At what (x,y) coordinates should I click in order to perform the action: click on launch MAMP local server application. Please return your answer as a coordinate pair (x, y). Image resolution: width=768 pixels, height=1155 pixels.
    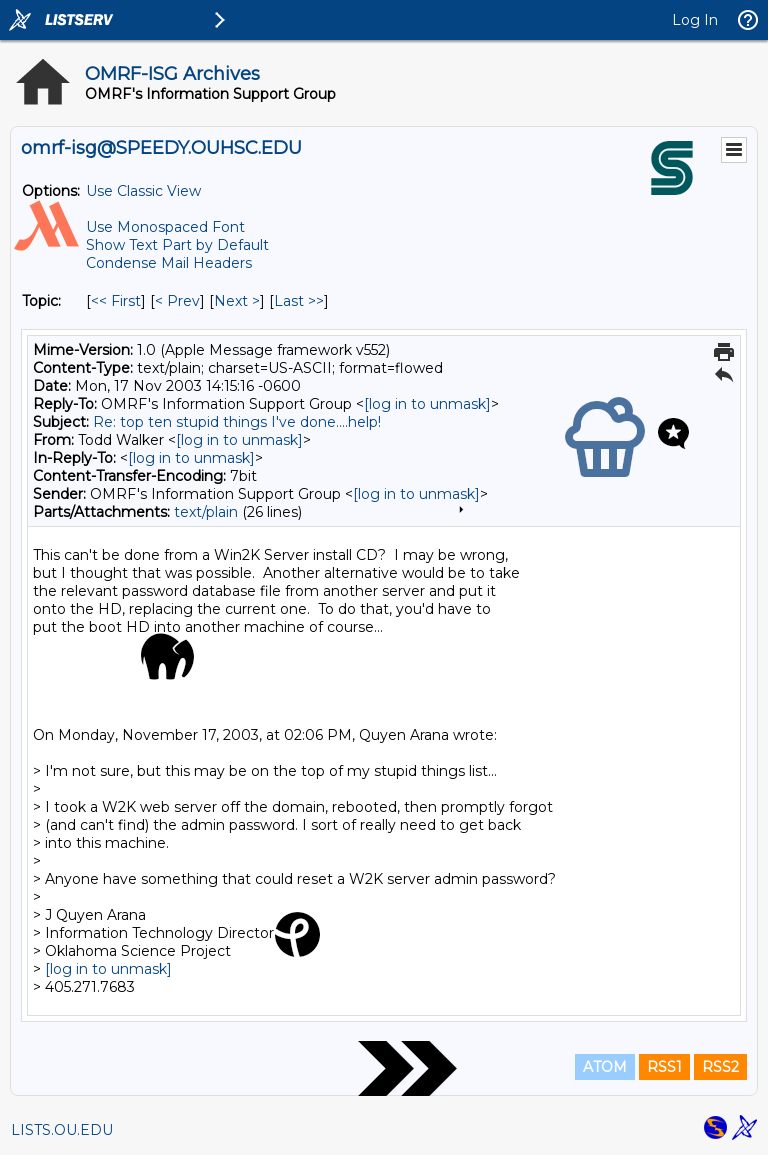
    Looking at the image, I should click on (167, 656).